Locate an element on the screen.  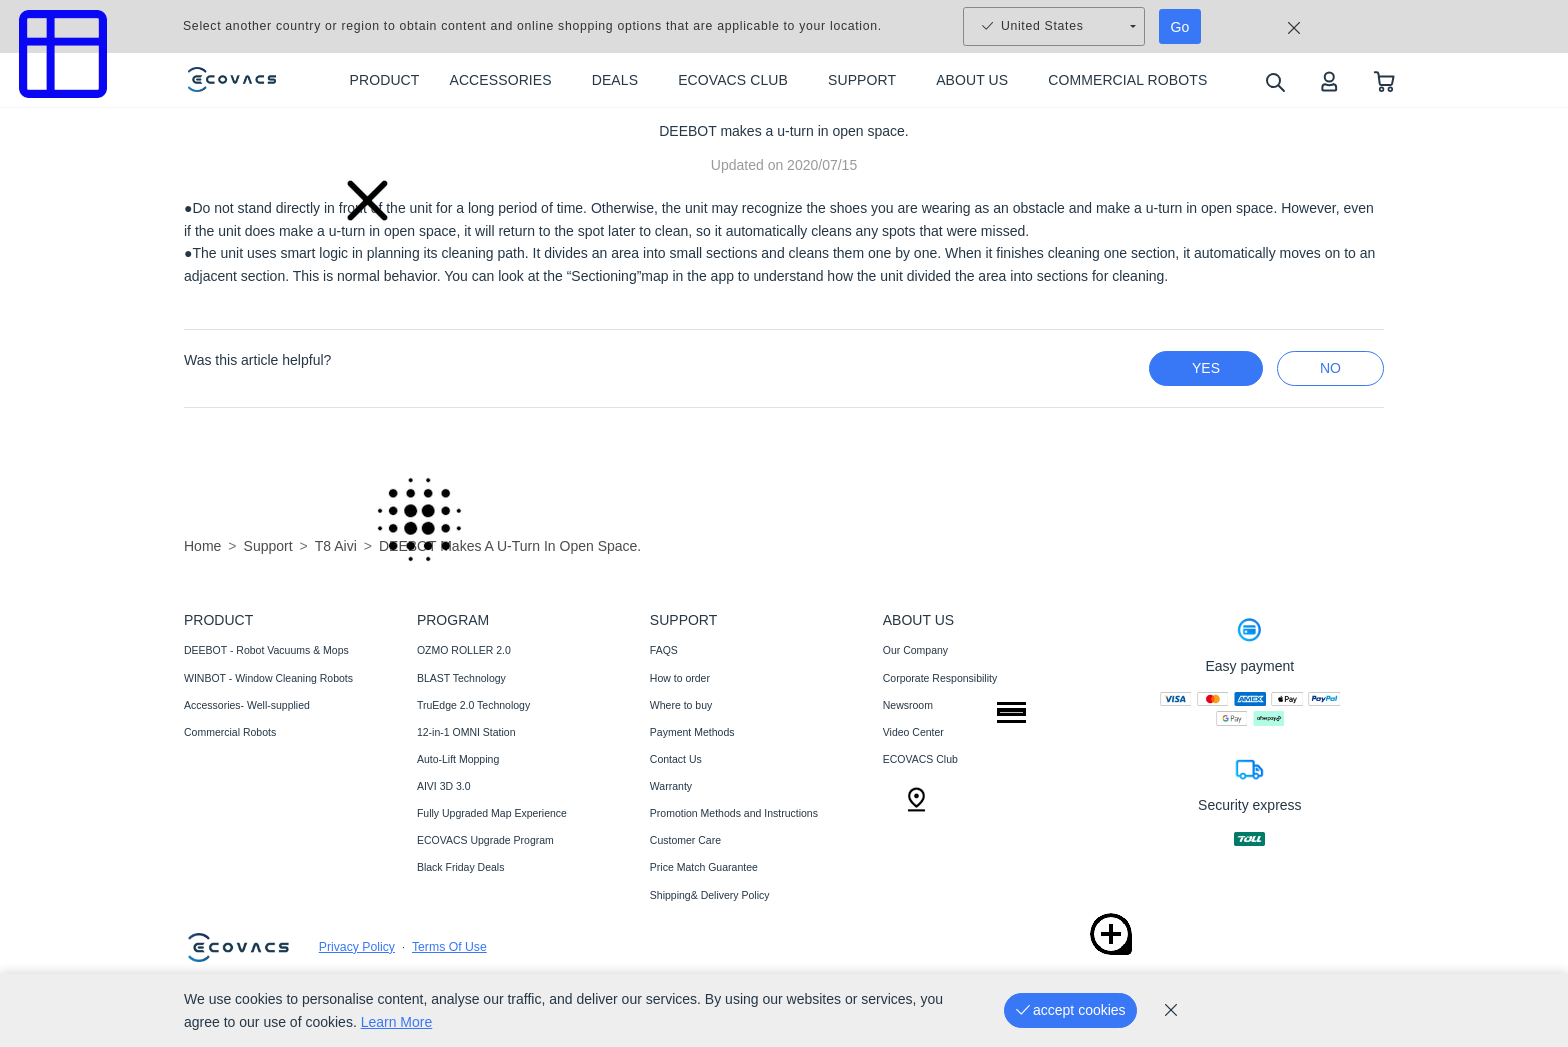
view data in table format is located at coordinates (63, 54).